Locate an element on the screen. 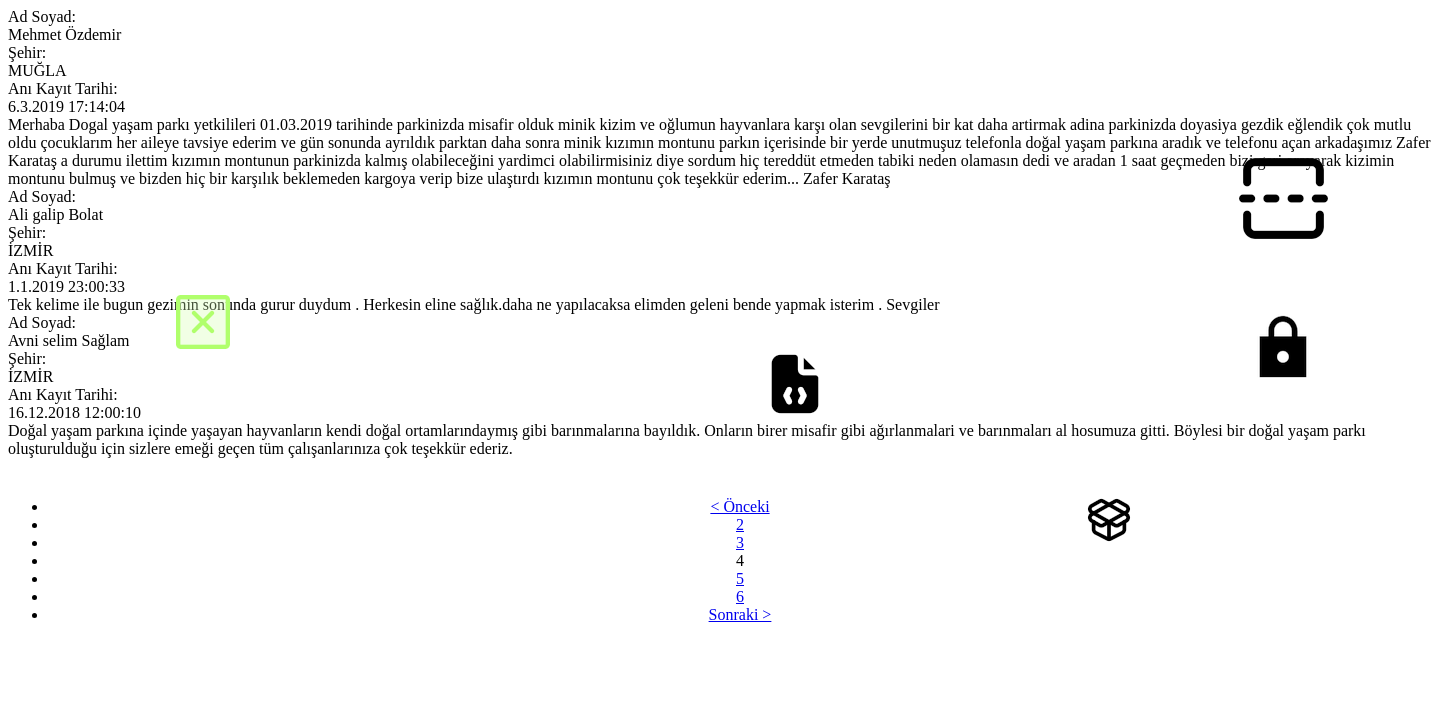 This screenshot has height=720, width=1440. view package contents is located at coordinates (1109, 520).